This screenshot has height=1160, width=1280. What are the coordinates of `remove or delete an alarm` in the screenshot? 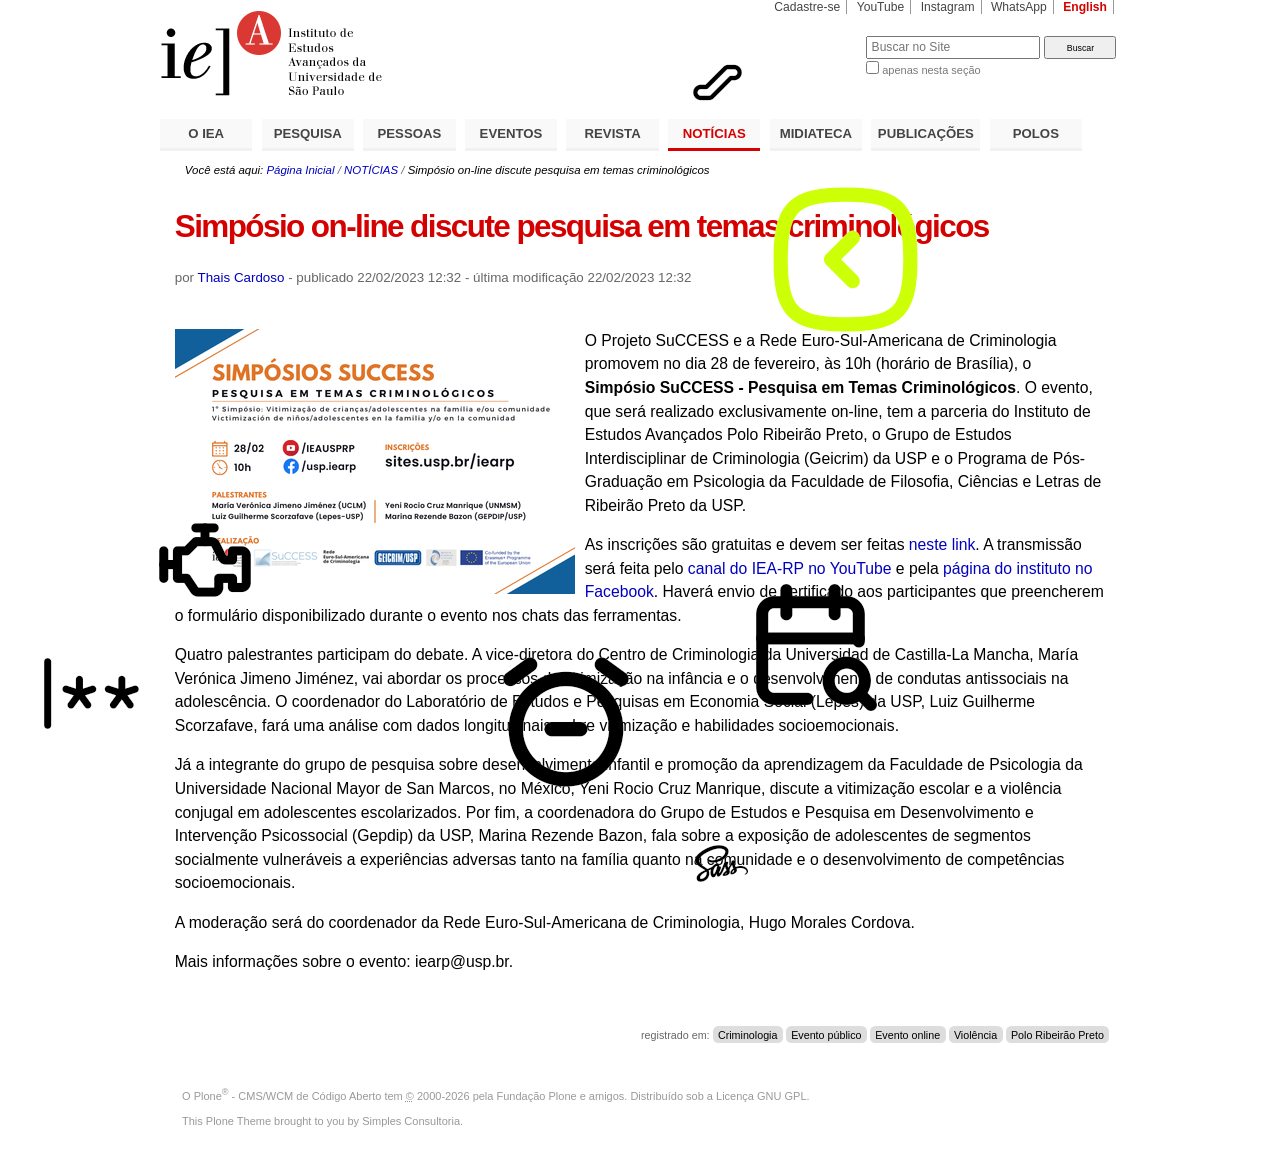 It's located at (566, 722).